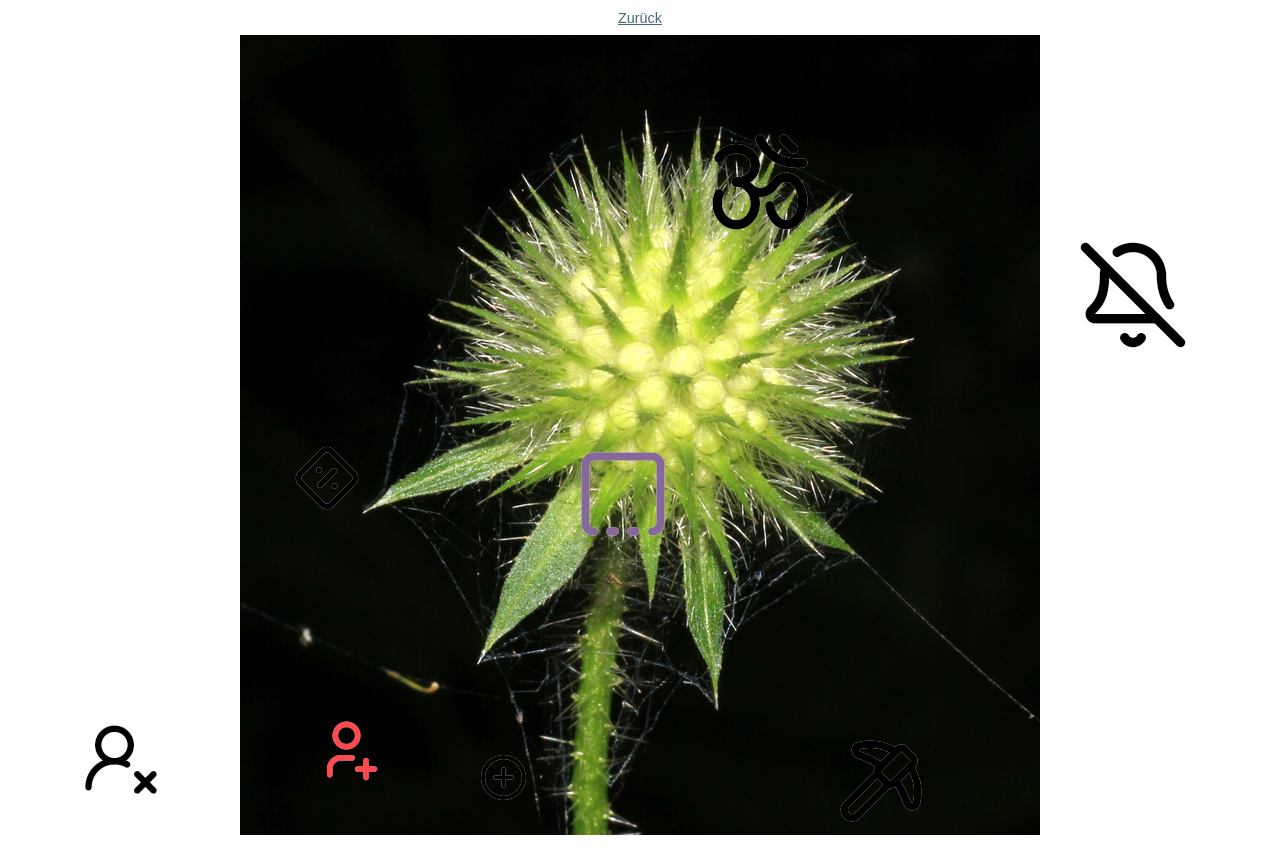  Describe the element at coordinates (327, 478) in the screenshot. I see `view discount or promotional offer` at that location.